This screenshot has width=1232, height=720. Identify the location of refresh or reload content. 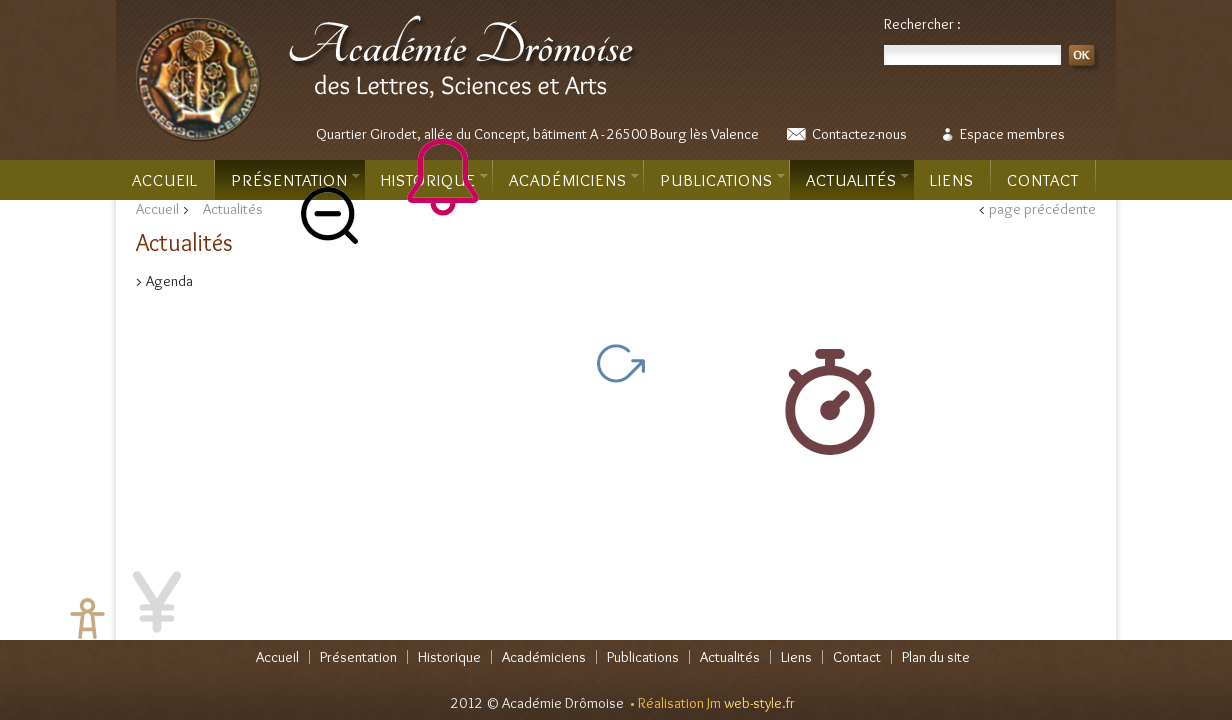
(621, 363).